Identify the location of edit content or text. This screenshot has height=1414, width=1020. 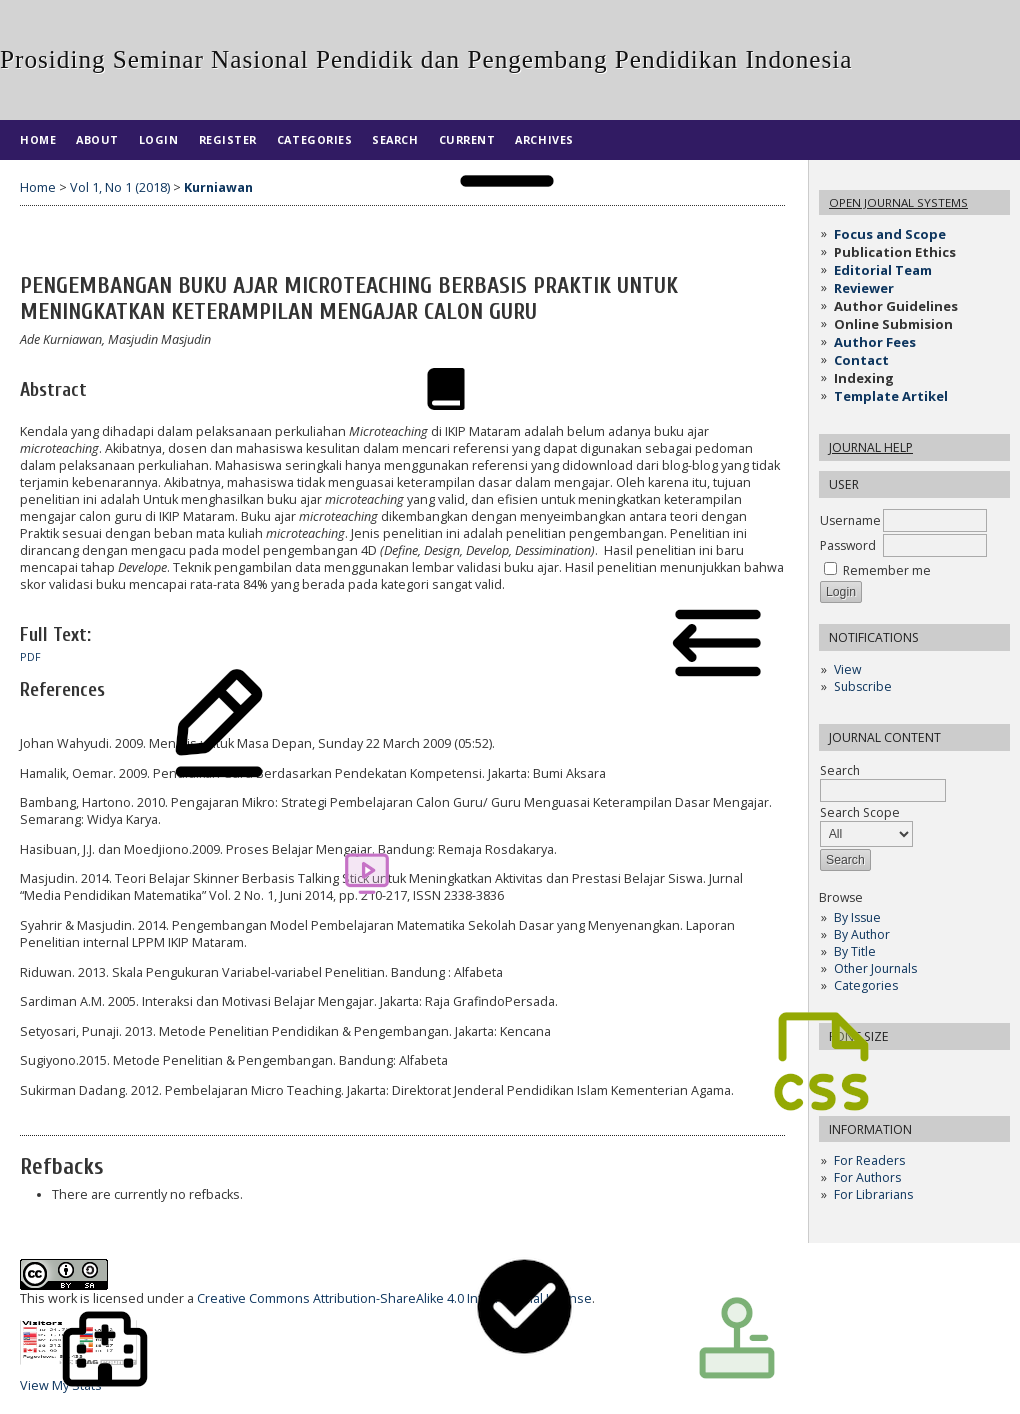
(219, 723).